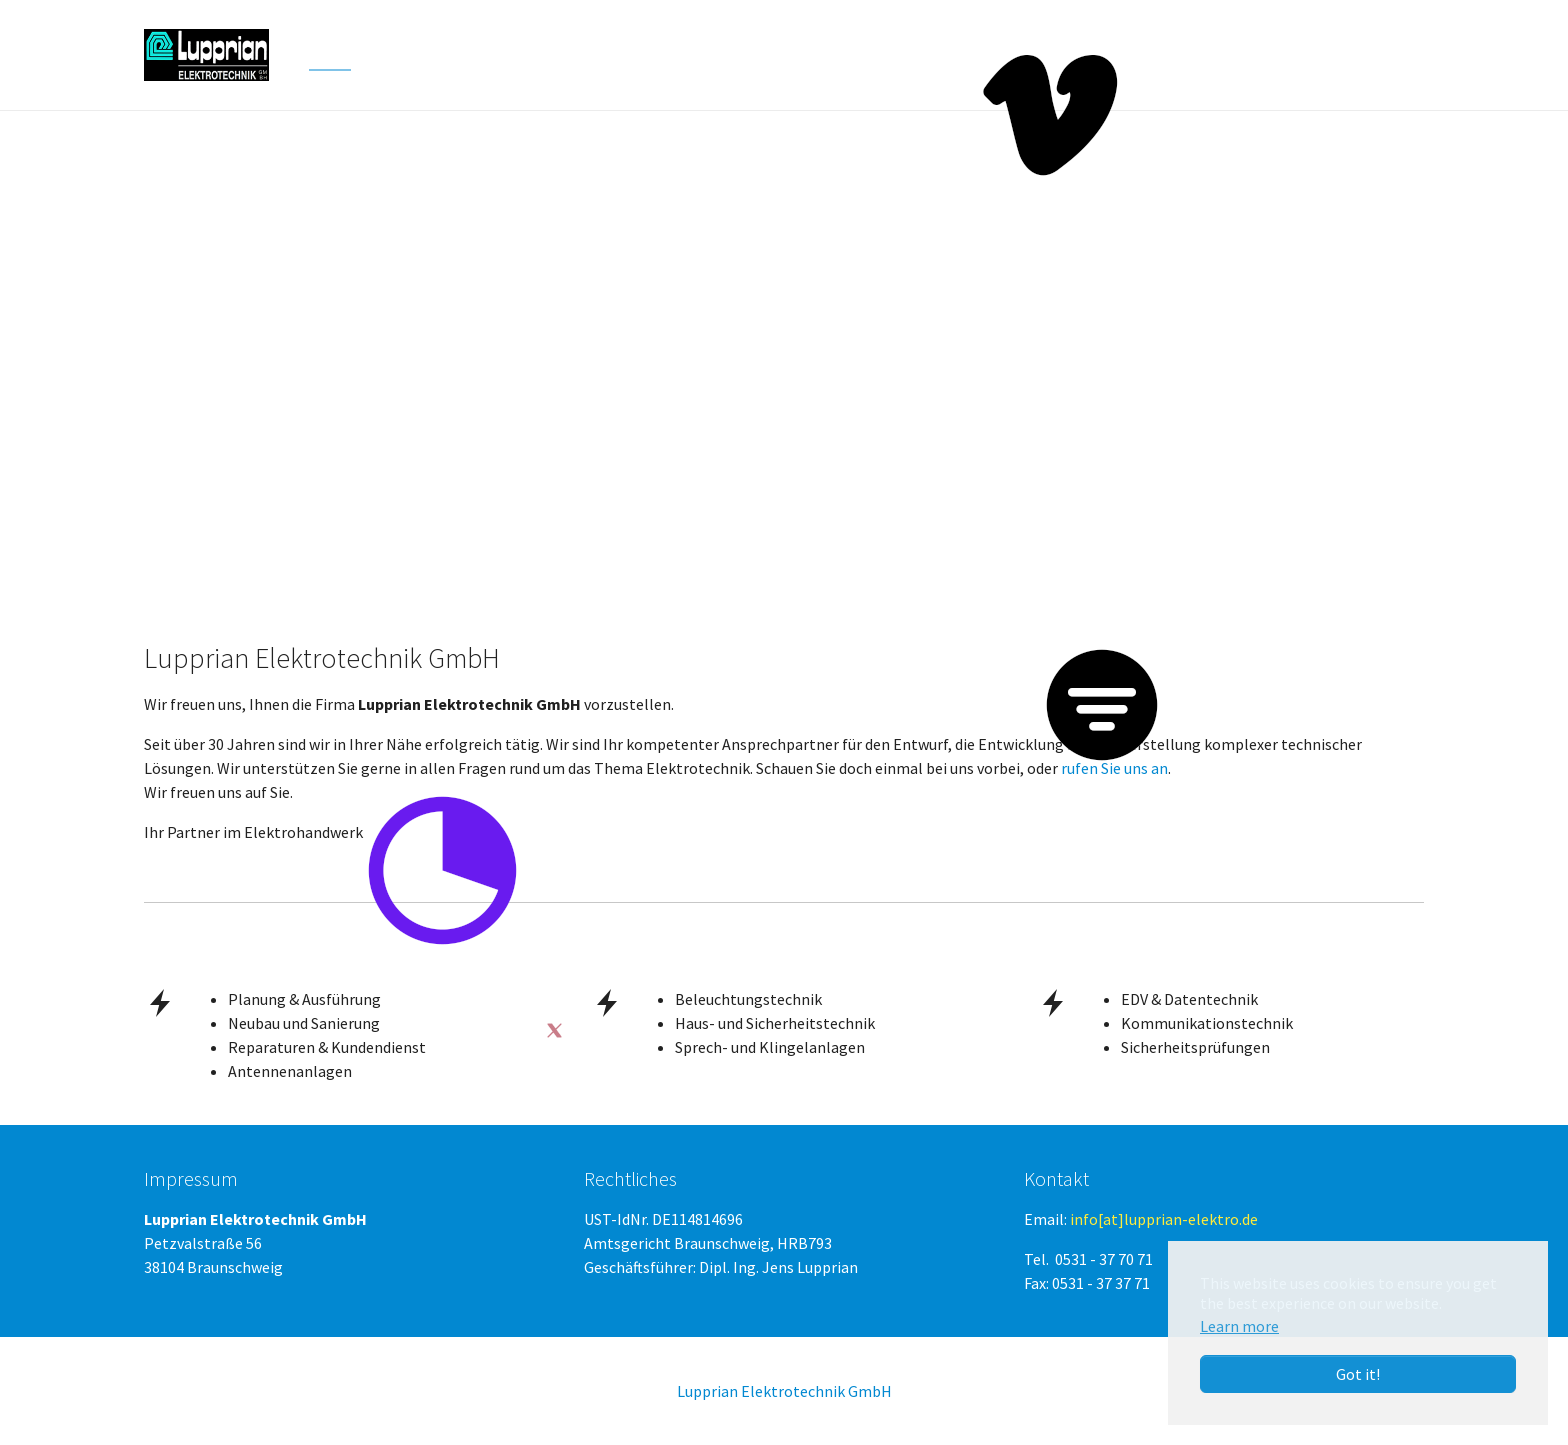 The height and width of the screenshot is (1445, 1568). Describe the element at coordinates (442, 870) in the screenshot. I see `indicates 30% progress or completion` at that location.